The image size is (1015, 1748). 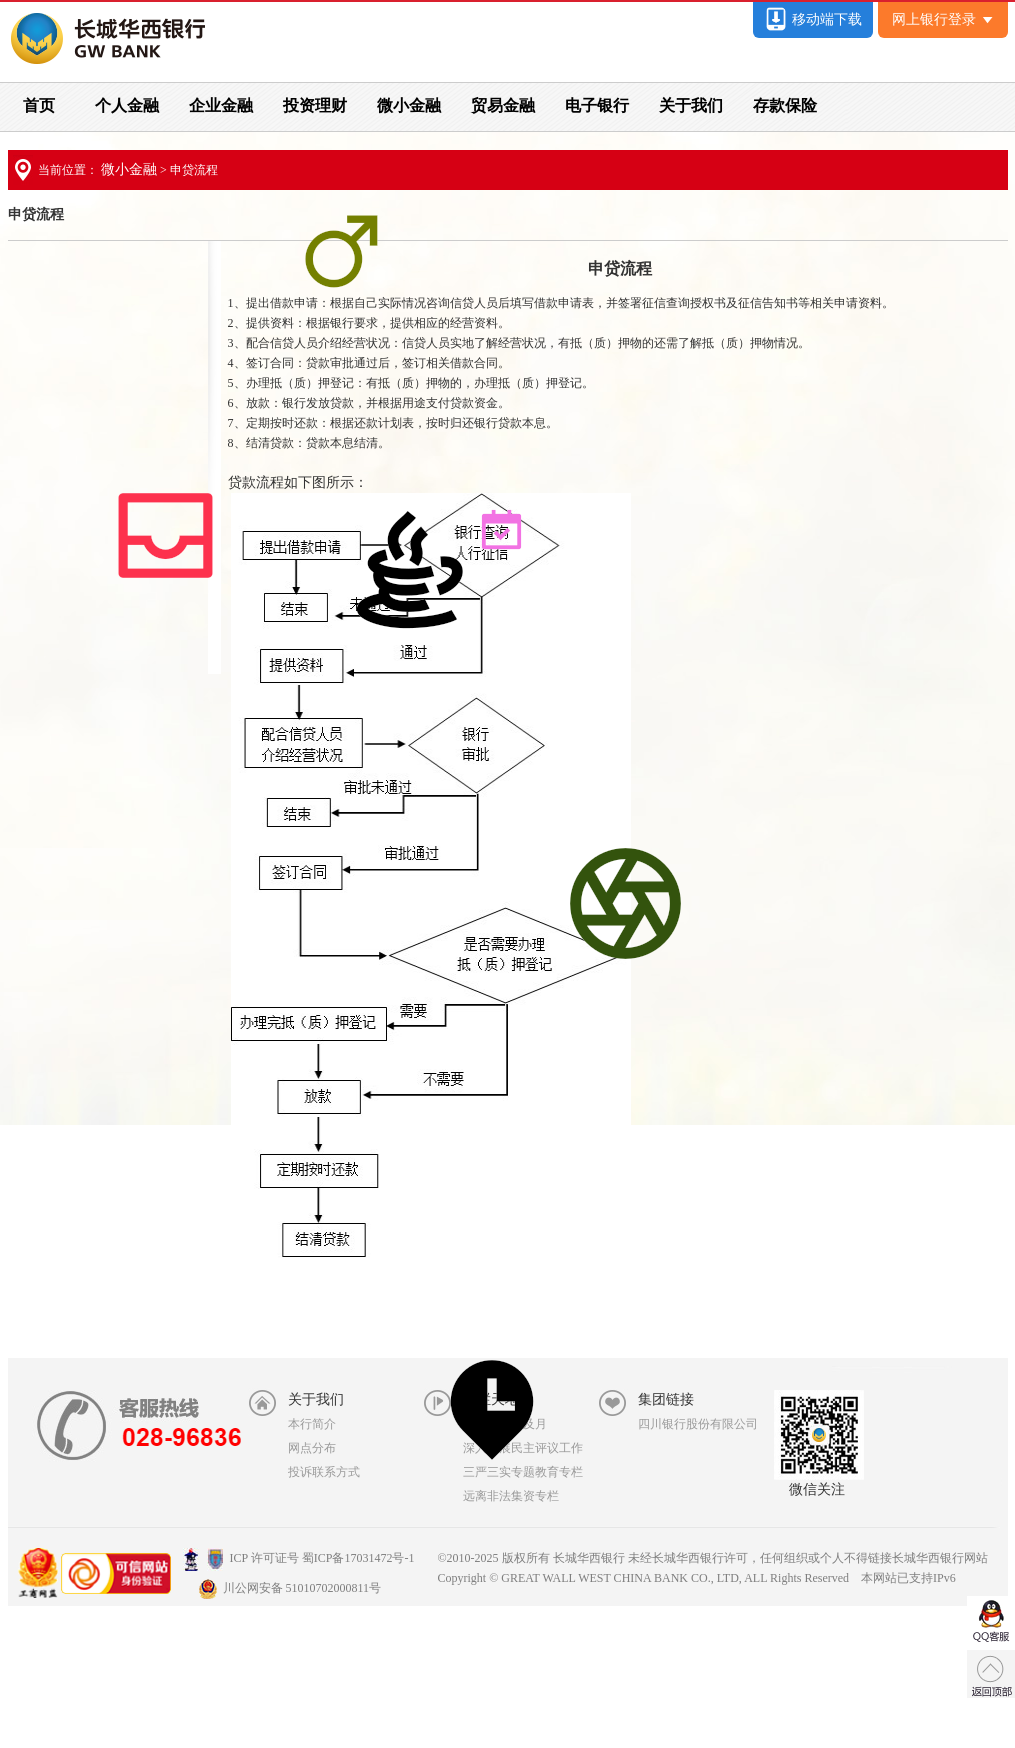 What do you see at coordinates (625, 903) in the screenshot?
I see `open camera or take a photo` at bounding box center [625, 903].